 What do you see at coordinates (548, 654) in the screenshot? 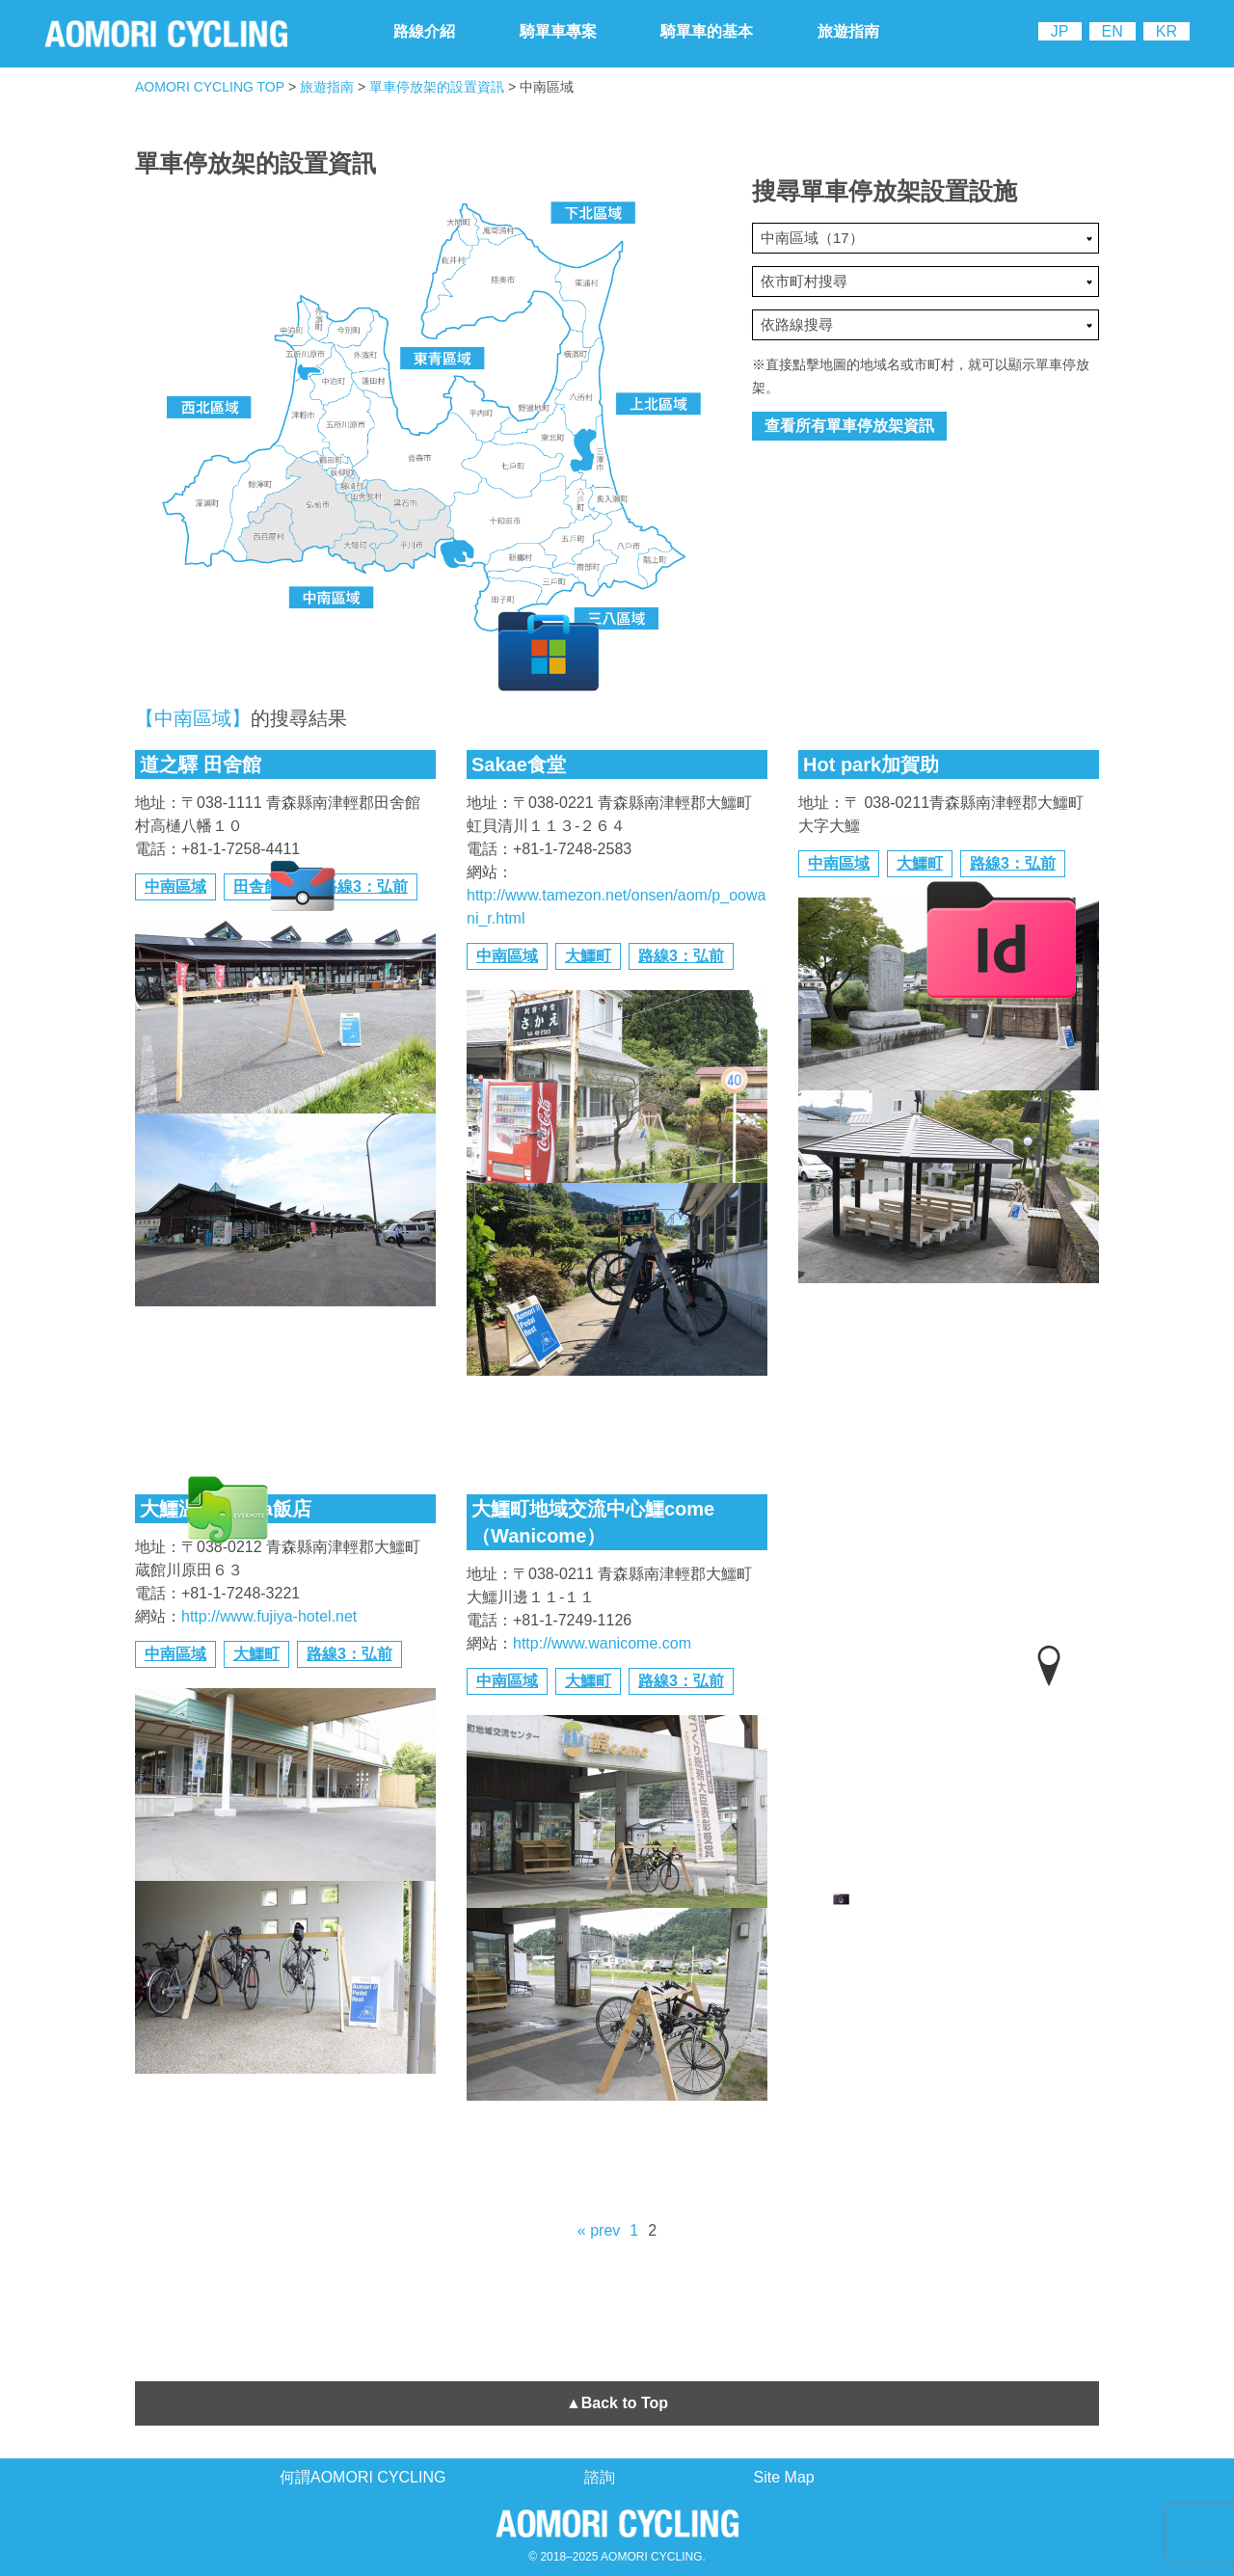
I see `open microsoft store downloads folder` at bounding box center [548, 654].